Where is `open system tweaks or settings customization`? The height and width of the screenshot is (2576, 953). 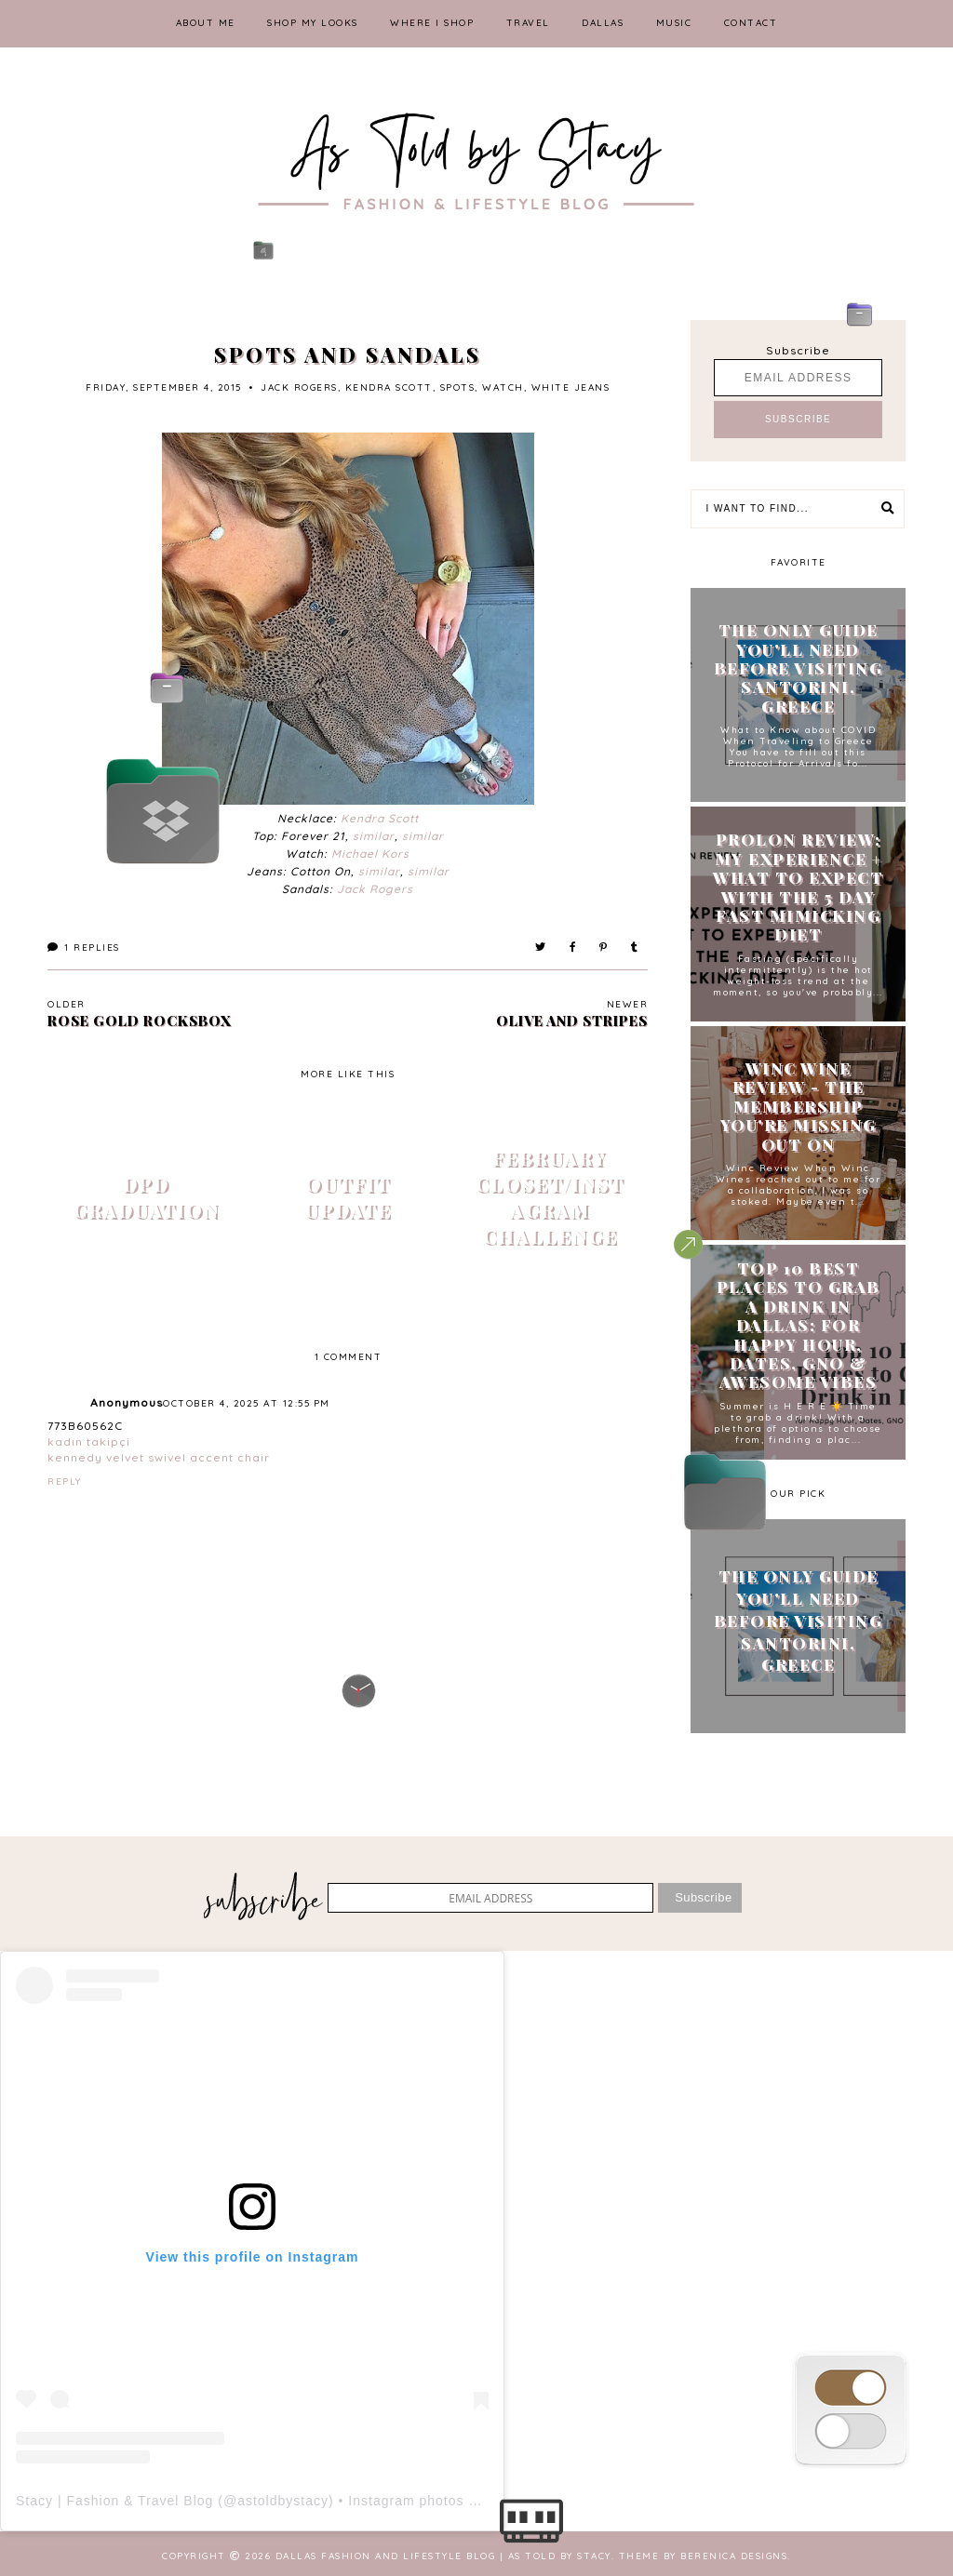 open system tweaks or settings customization is located at coordinates (851, 2409).